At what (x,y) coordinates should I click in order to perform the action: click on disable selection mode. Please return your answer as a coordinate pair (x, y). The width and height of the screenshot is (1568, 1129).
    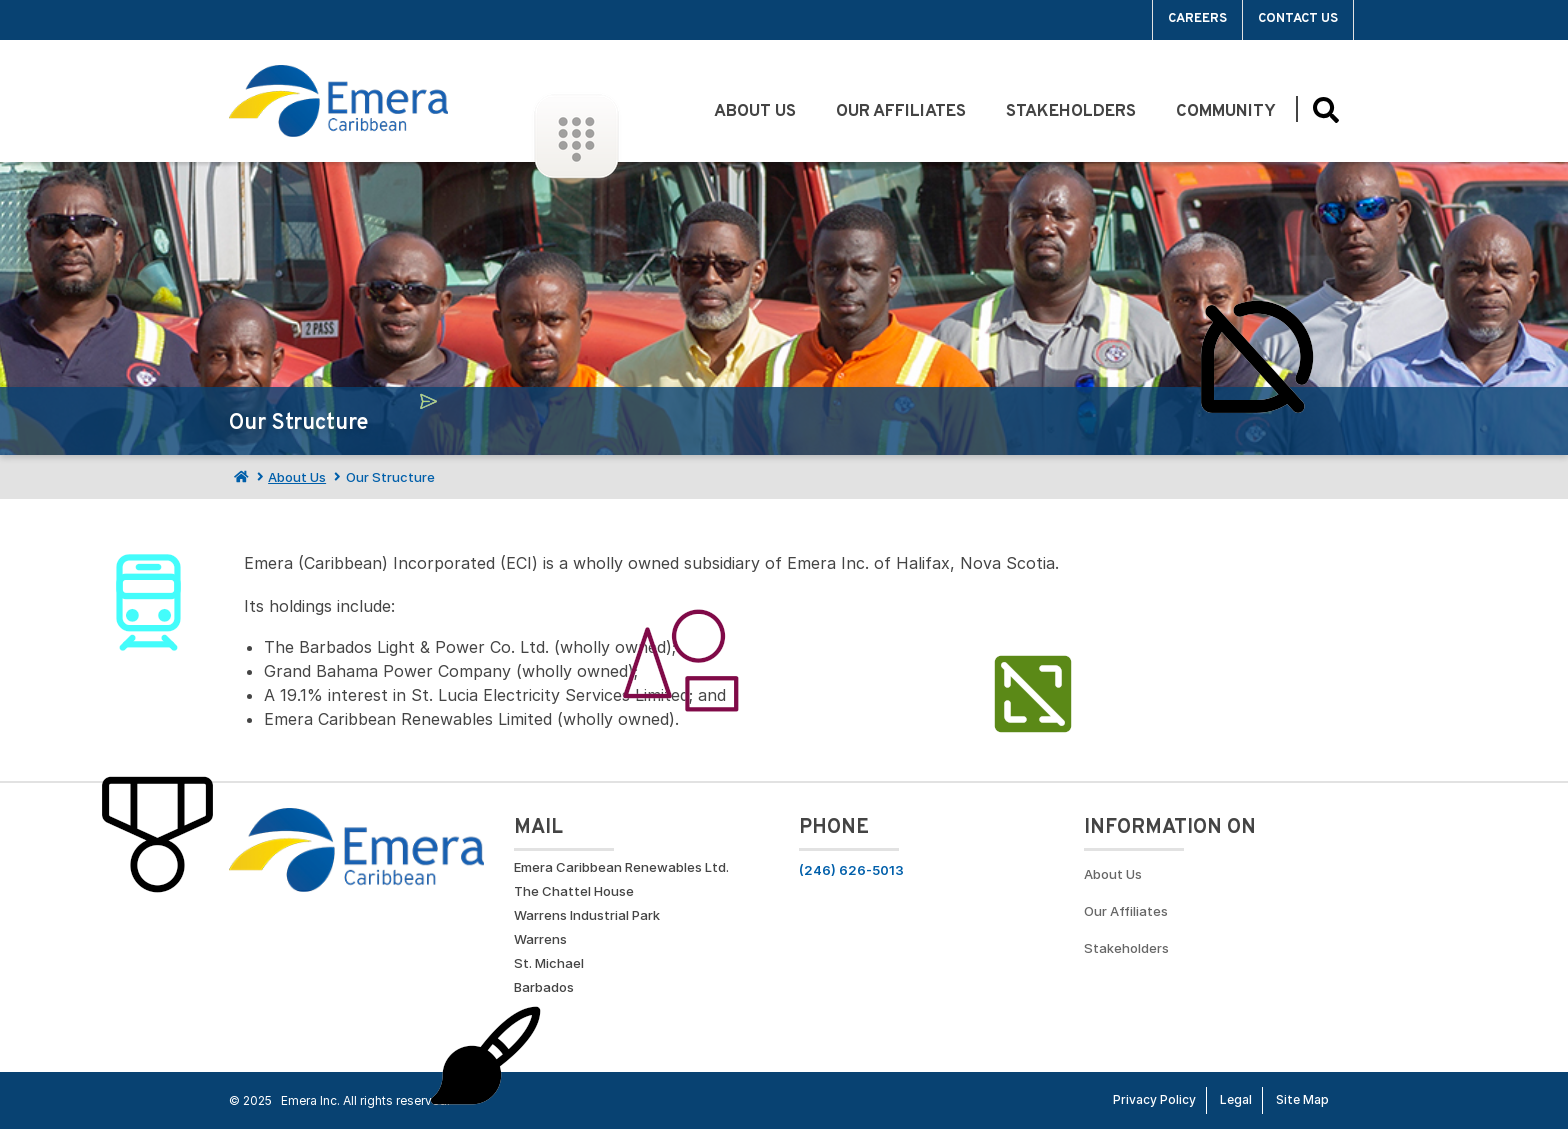
    Looking at the image, I should click on (1033, 694).